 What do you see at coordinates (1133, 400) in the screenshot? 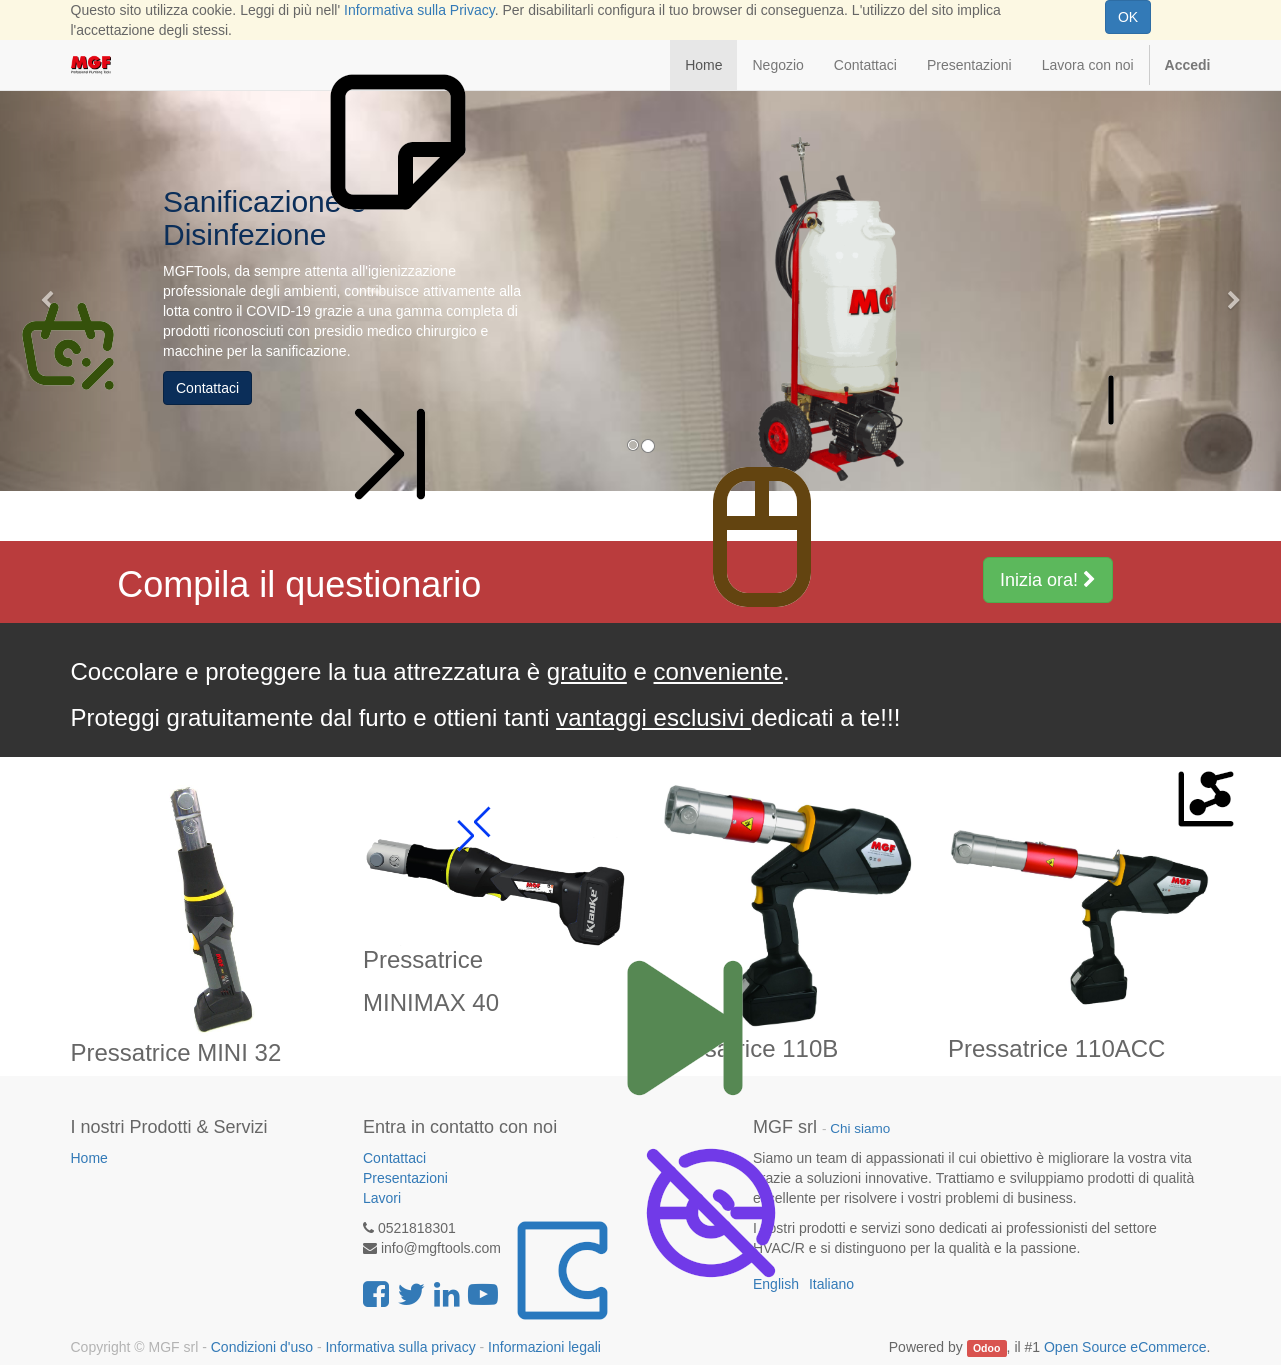
I see `indicates a count of one` at bounding box center [1133, 400].